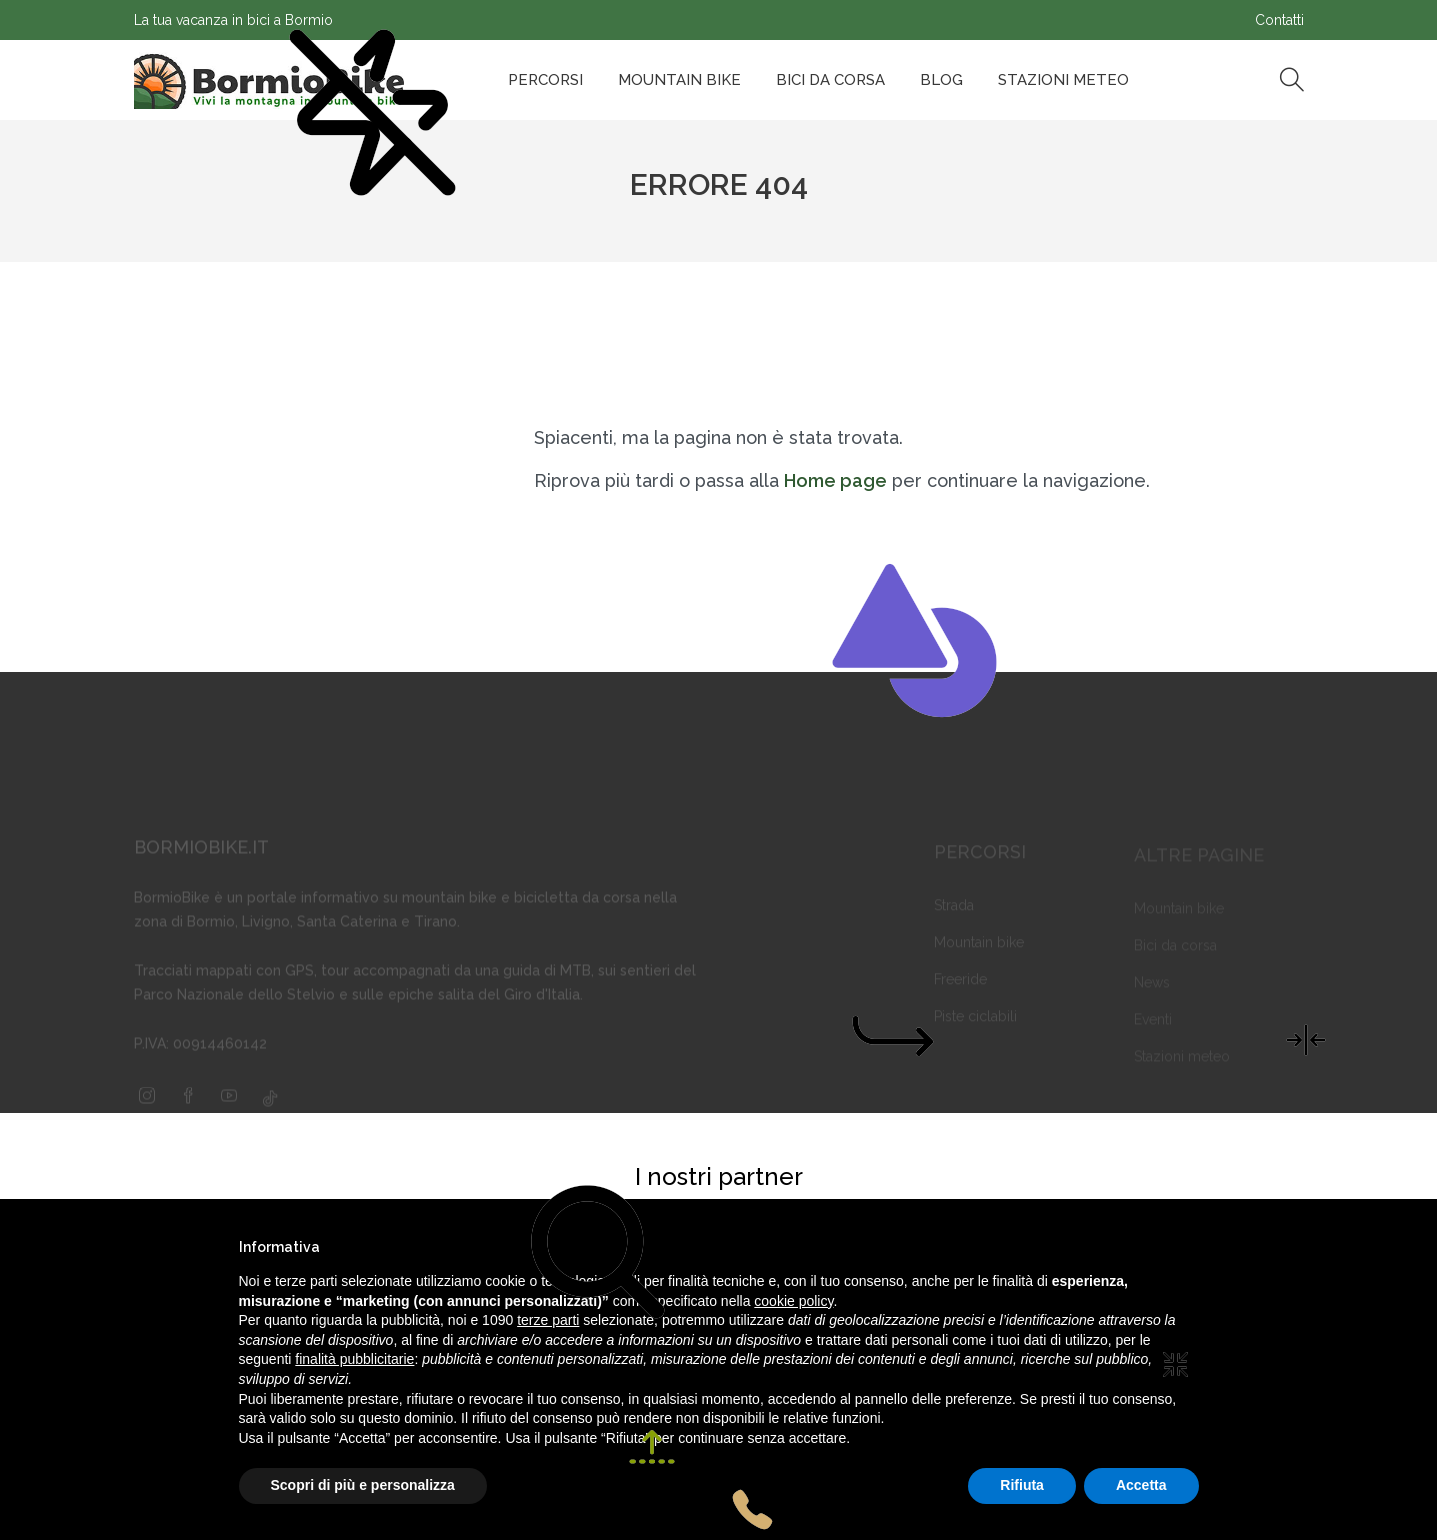 This screenshot has height=1540, width=1437. I want to click on access shape tools or drawing options, so click(914, 640).